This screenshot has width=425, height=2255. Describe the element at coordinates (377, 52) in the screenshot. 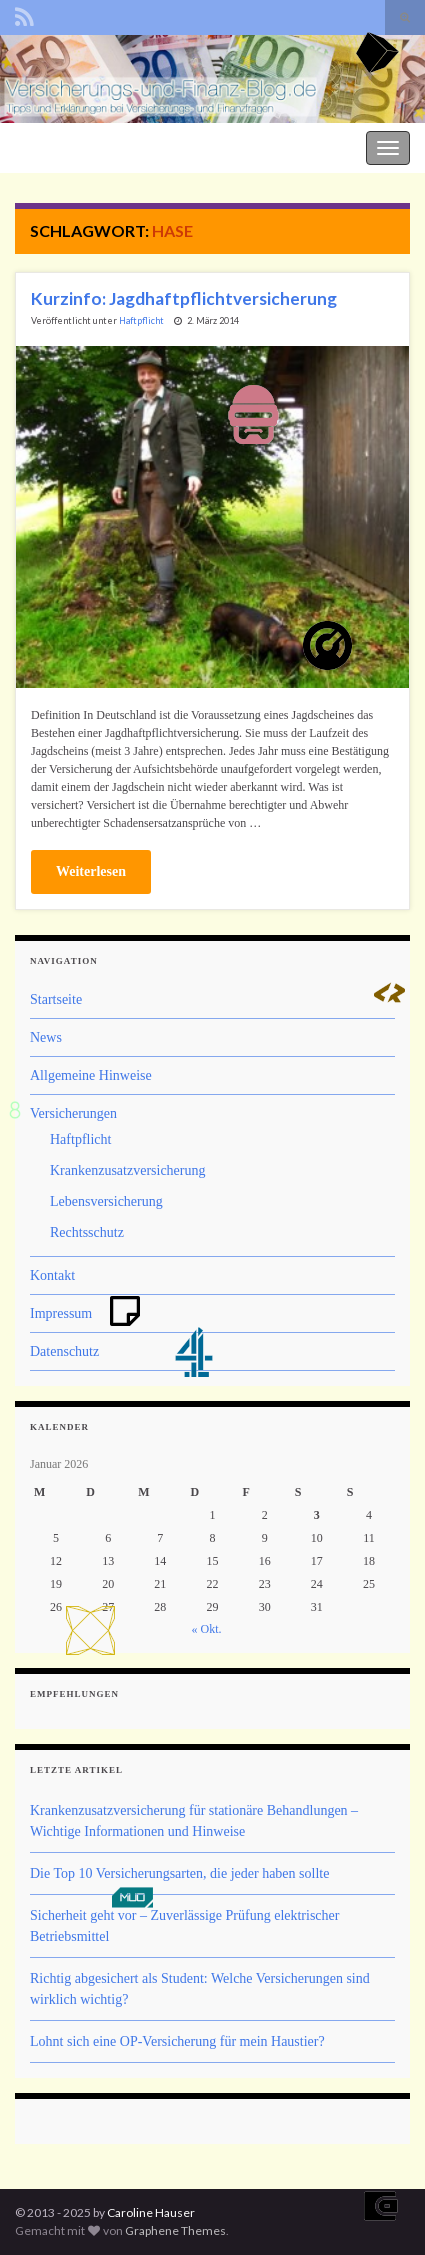

I see `visit anycubic website or store` at that location.